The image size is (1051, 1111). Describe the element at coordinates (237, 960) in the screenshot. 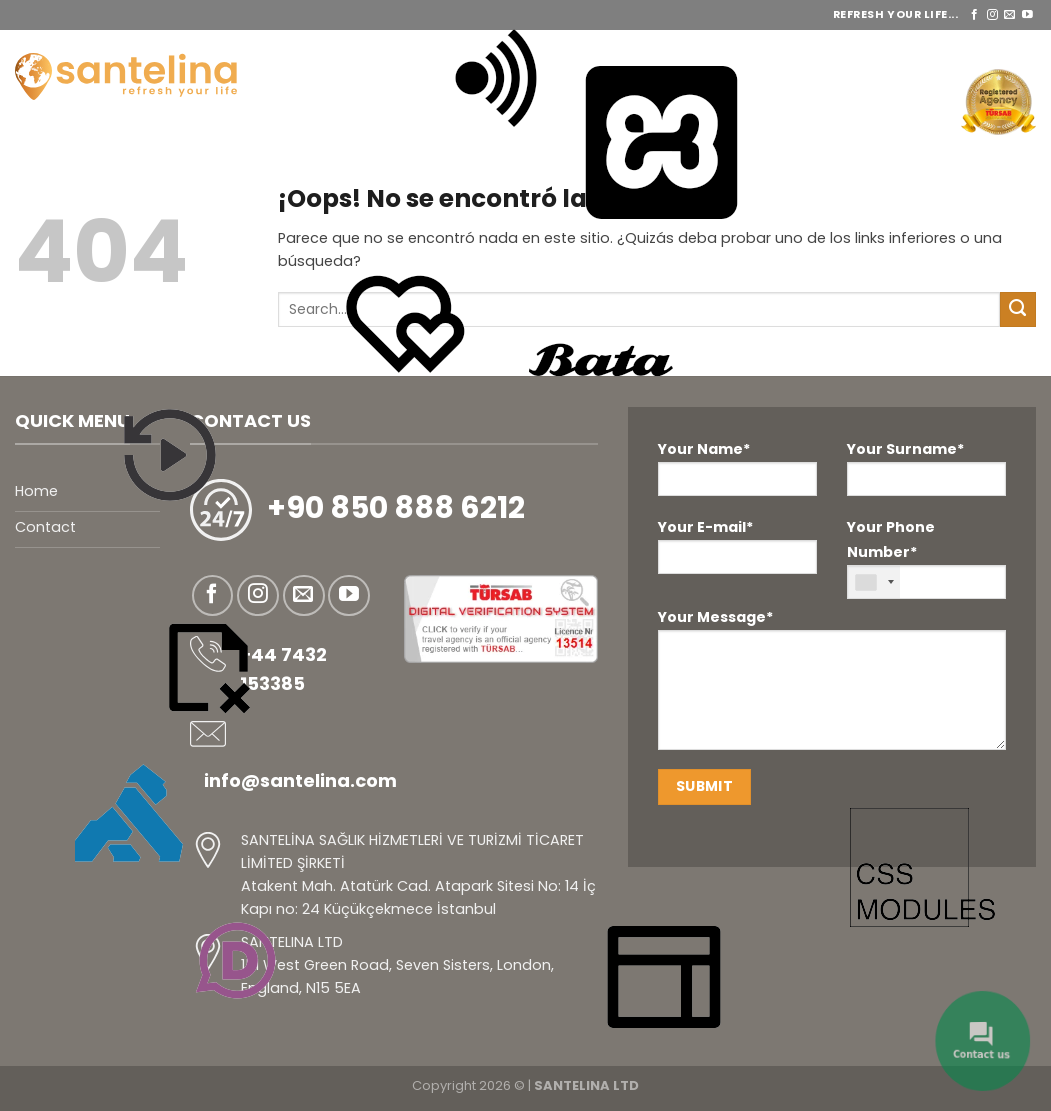

I see `open Disqus comments section` at that location.